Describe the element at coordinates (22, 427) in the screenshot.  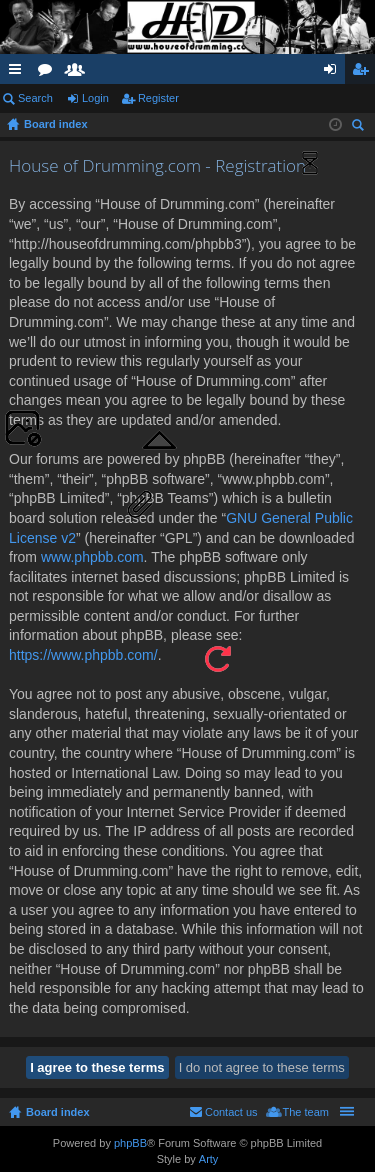
I see `cancel image upload` at that location.